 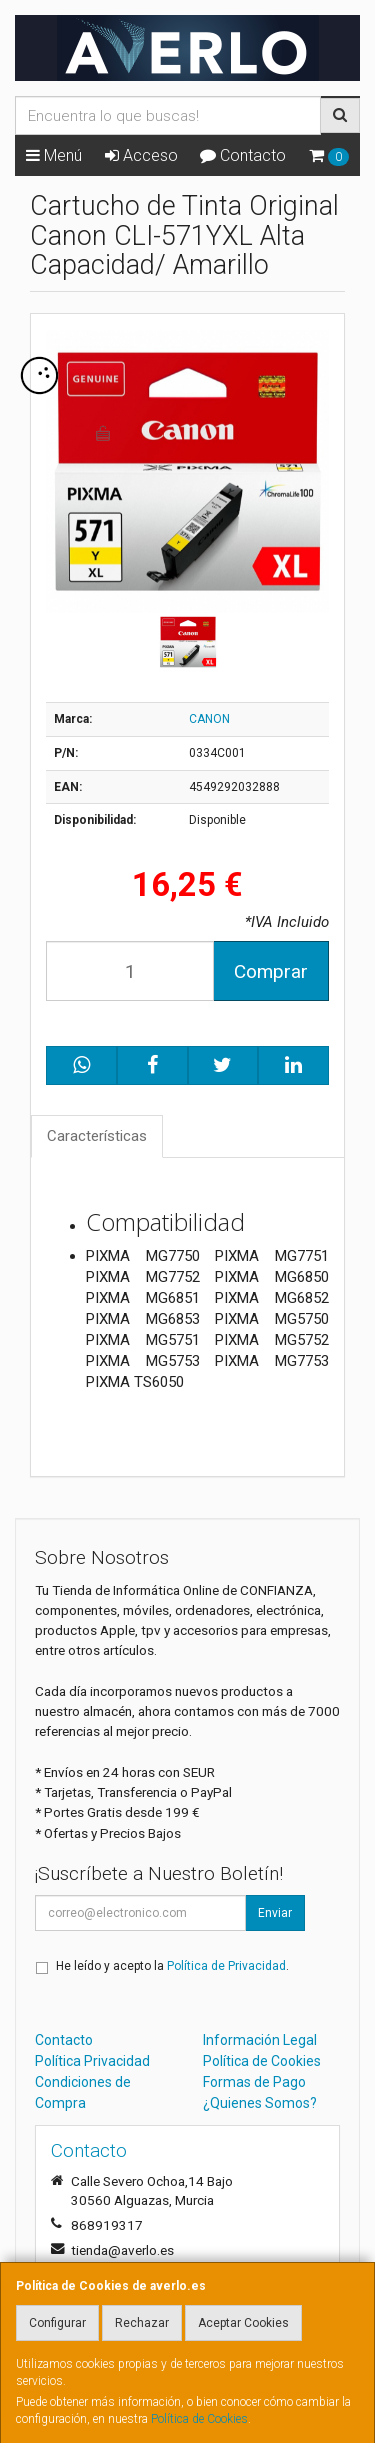 What do you see at coordinates (103, 434) in the screenshot?
I see `unlocked or unsecured state` at bounding box center [103, 434].